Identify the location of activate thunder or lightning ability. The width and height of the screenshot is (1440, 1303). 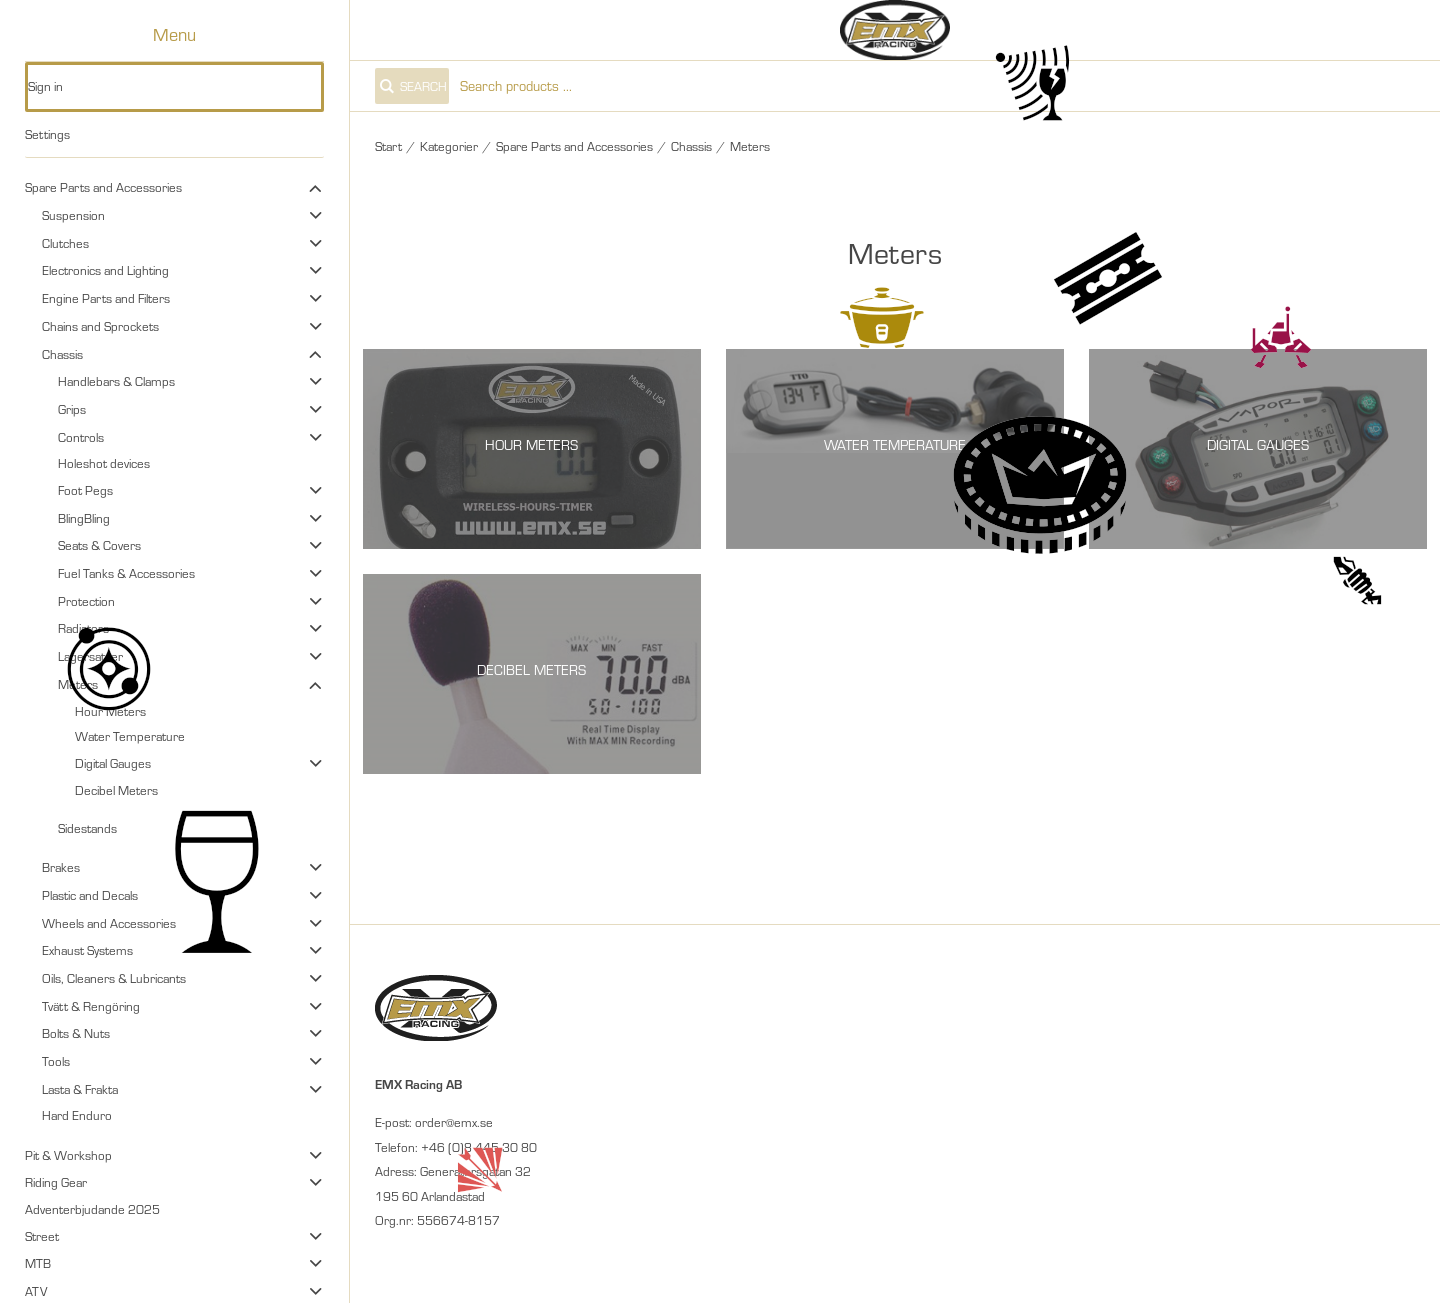
(1357, 580).